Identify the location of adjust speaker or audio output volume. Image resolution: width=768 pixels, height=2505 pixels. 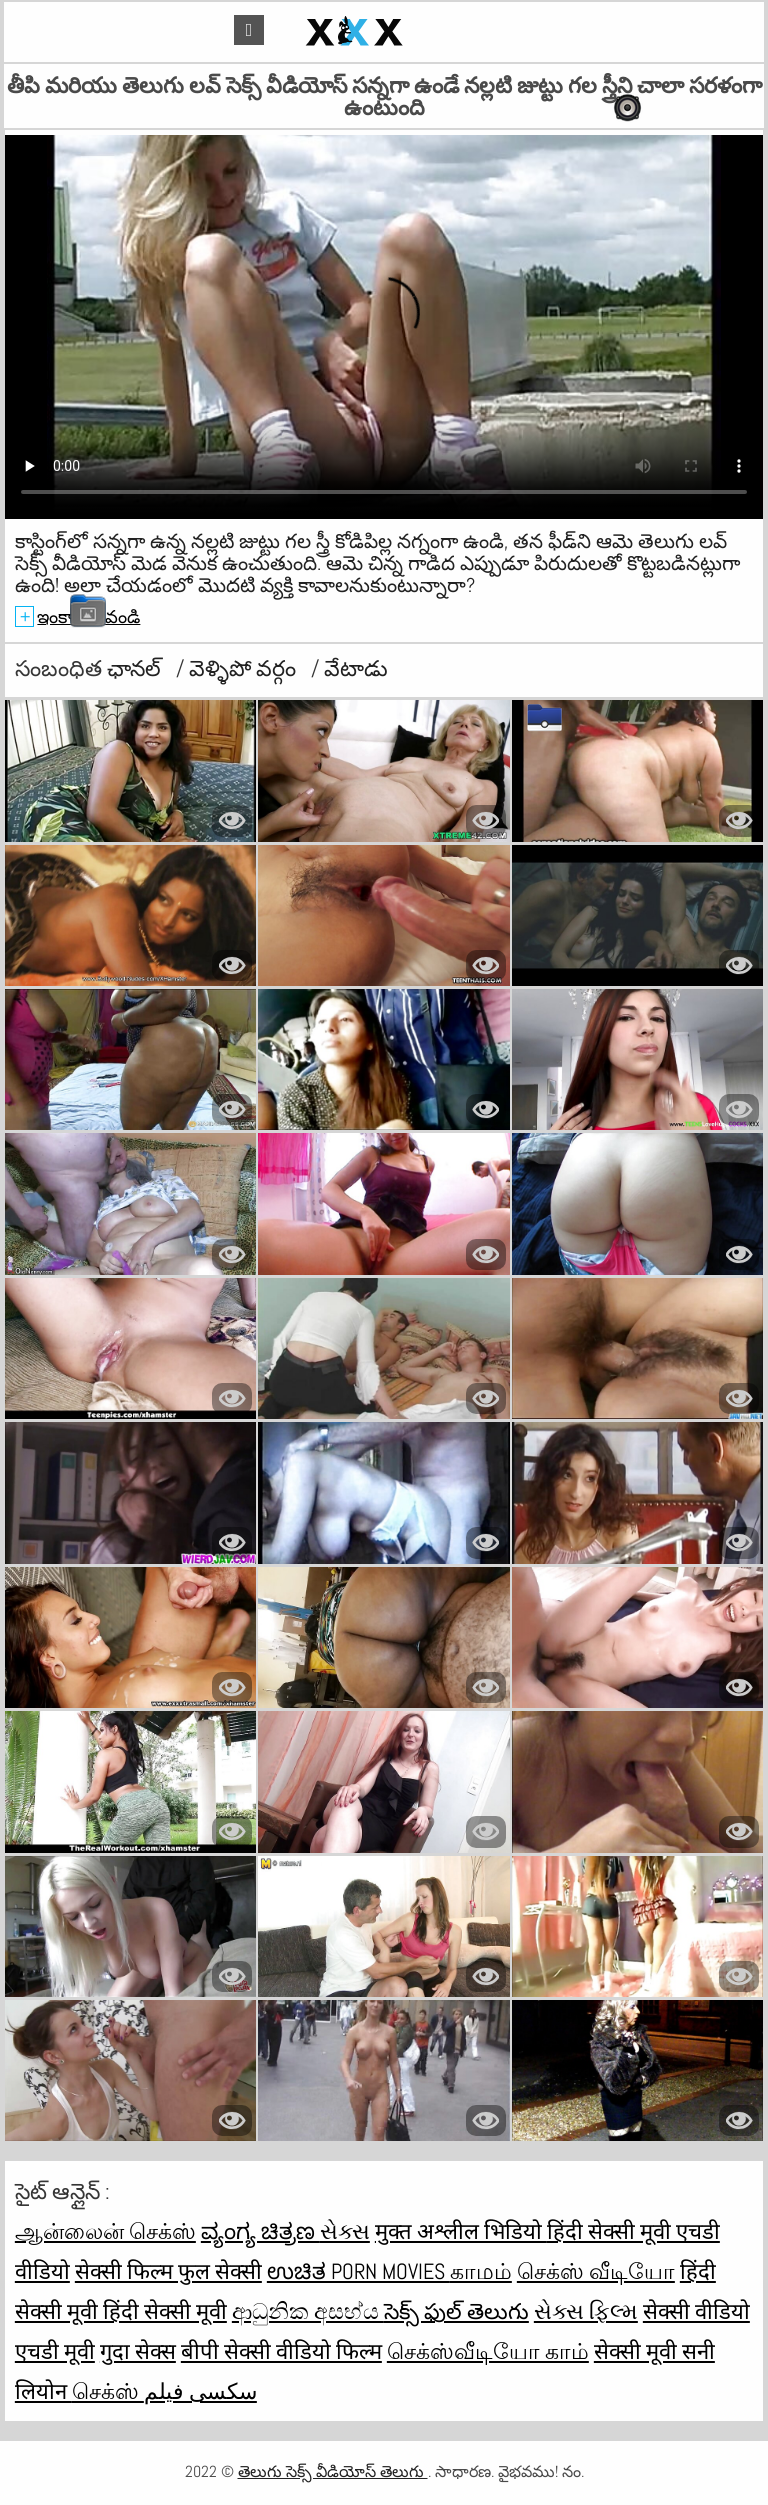
(627, 107).